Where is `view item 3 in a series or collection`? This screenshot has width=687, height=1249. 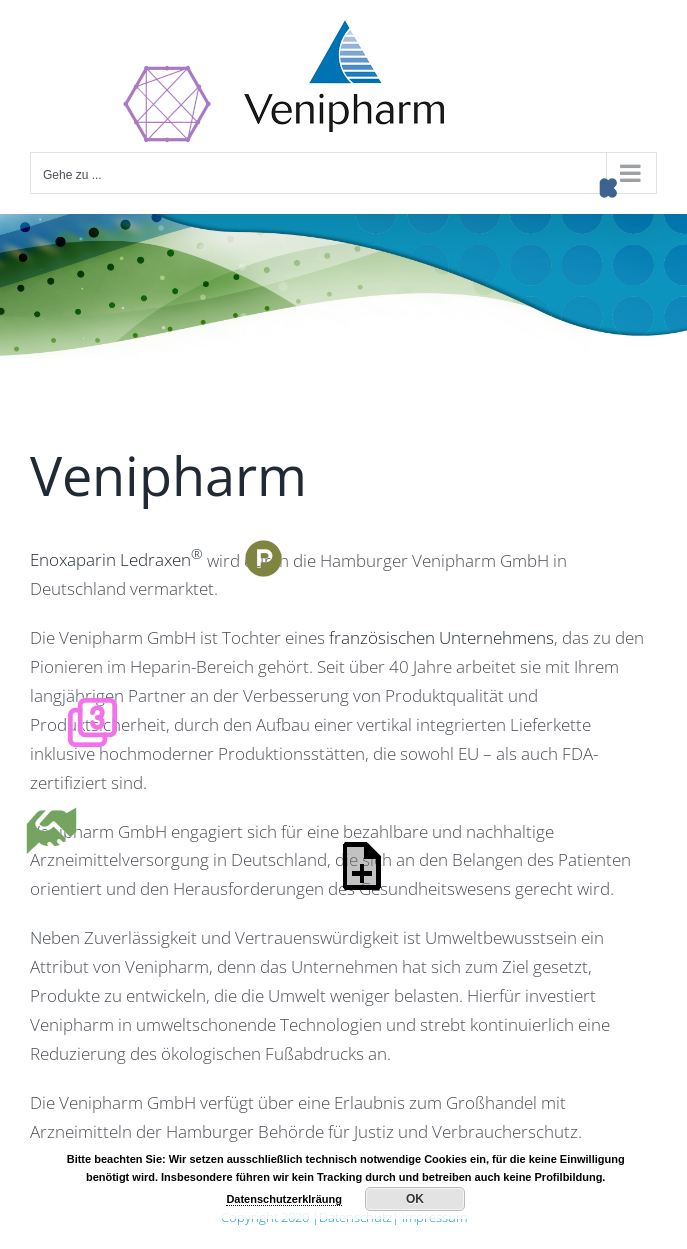 view item 3 in a series or collection is located at coordinates (92, 722).